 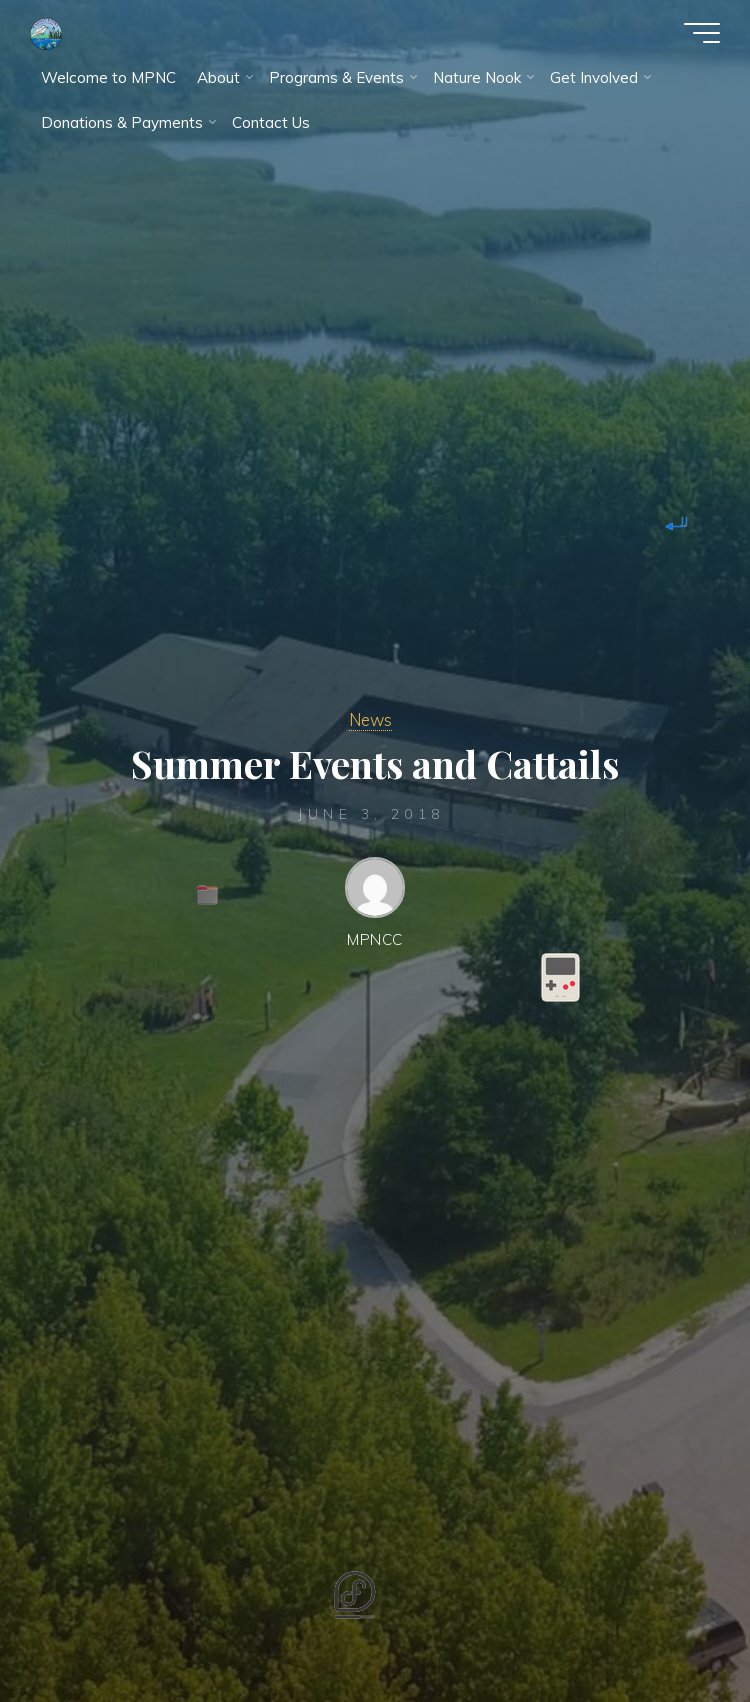 What do you see at coordinates (676, 522) in the screenshot?
I see `reply to all recipients of an email` at bounding box center [676, 522].